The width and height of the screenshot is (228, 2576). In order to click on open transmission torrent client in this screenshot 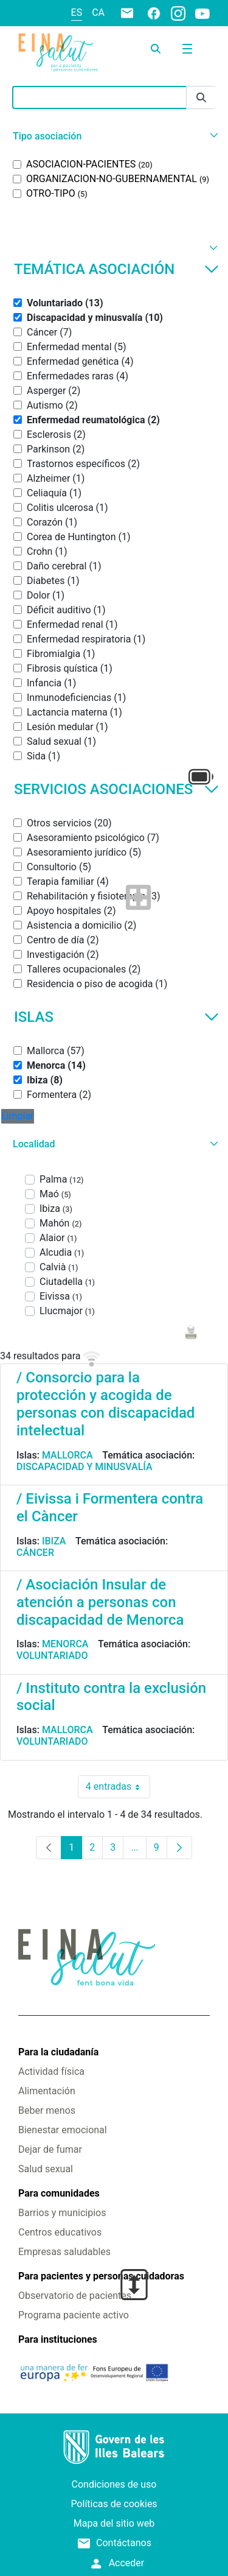, I will do `click(134, 2284)`.